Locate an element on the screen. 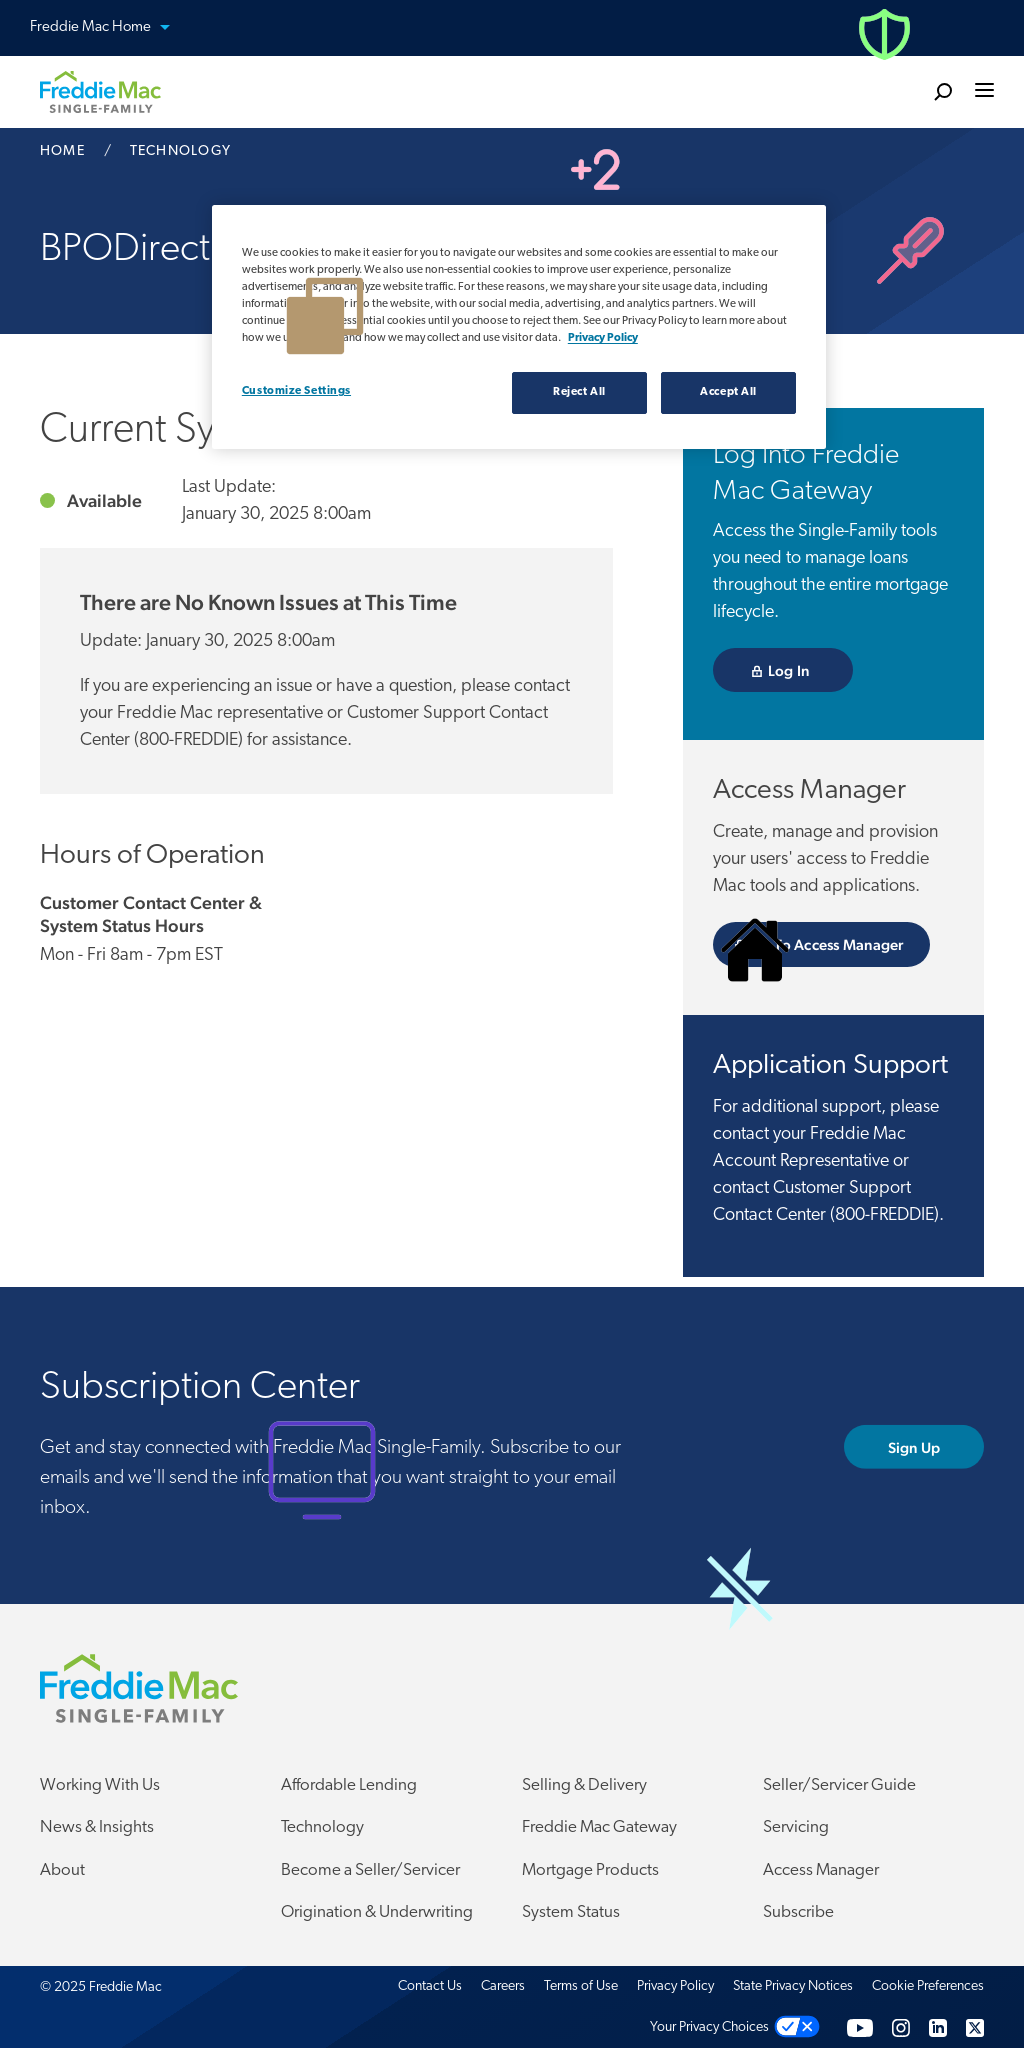 Image resolution: width=1024 pixels, height=2048 pixels. disable camera flash is located at coordinates (740, 1589).